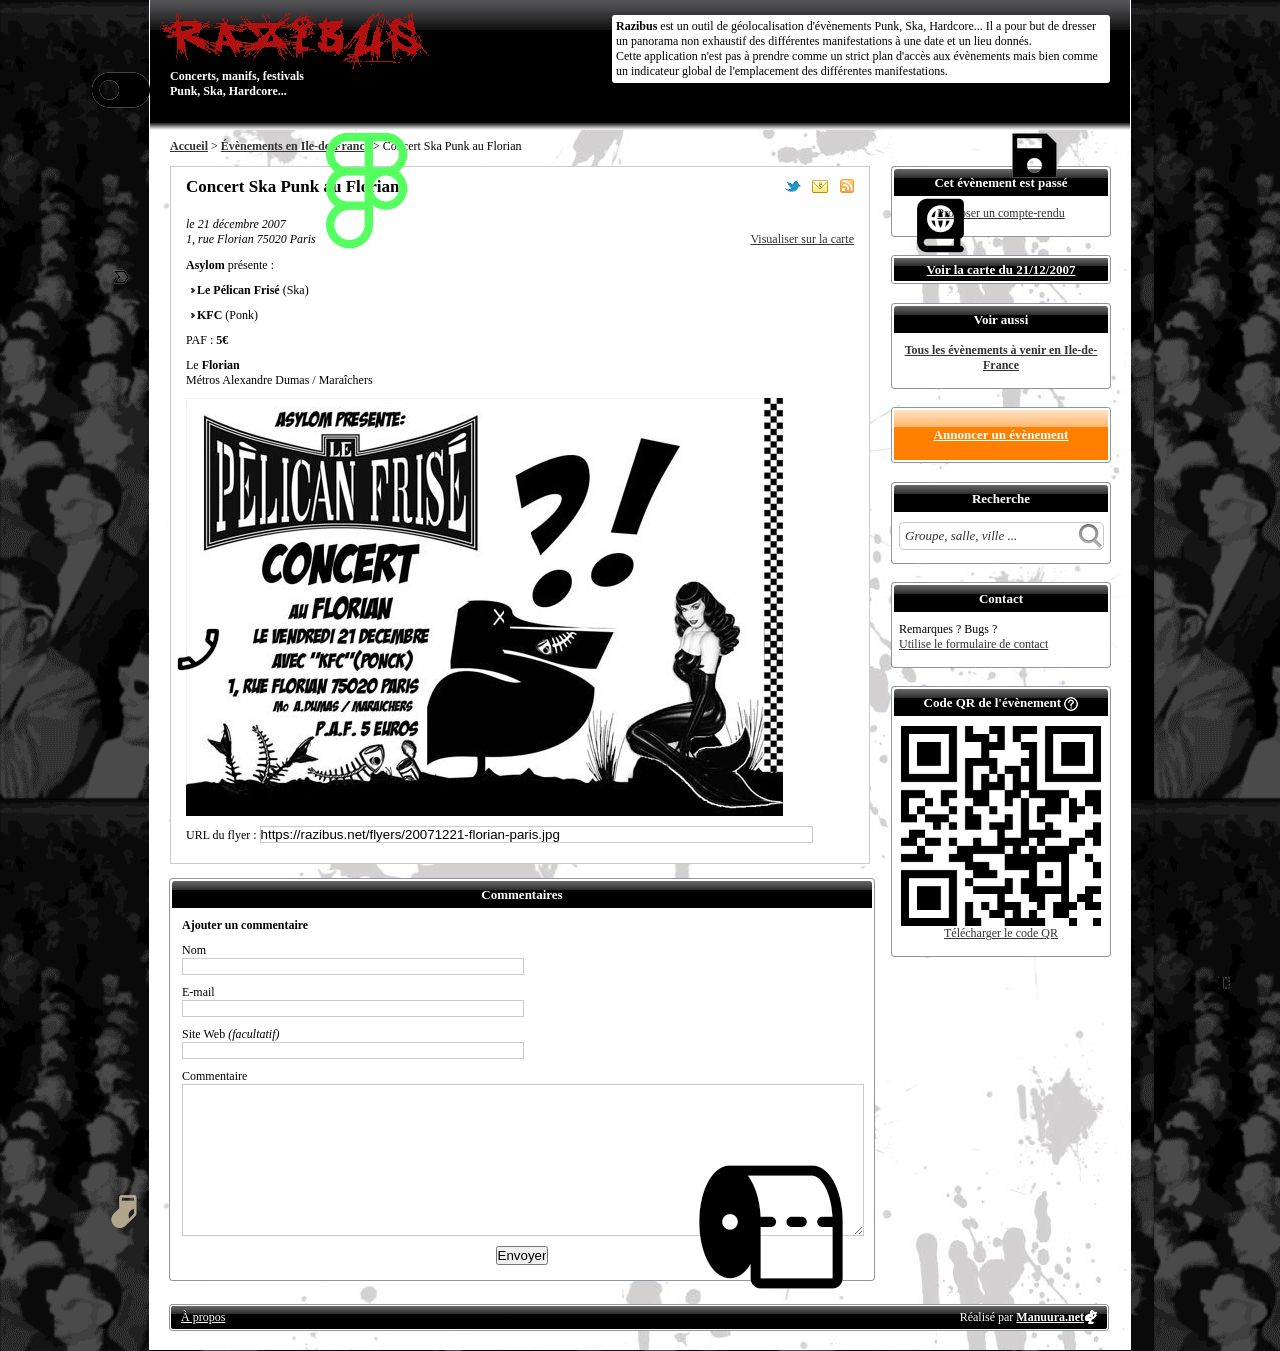 This screenshot has width=1280, height=1351. I want to click on mark as important or priority, so click(121, 277).